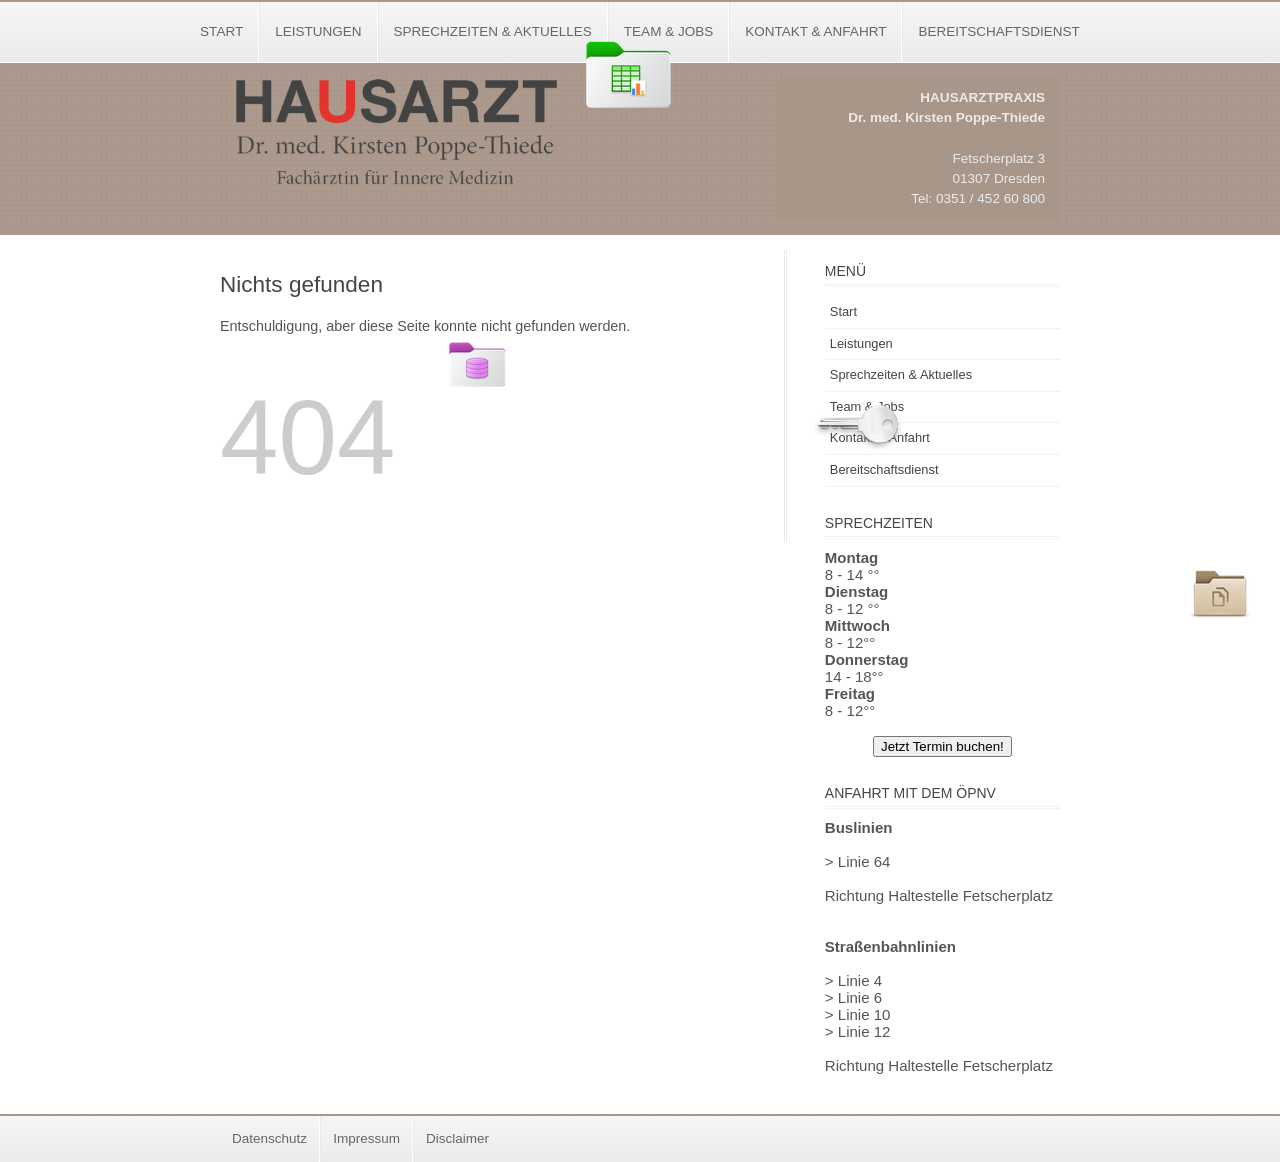 Image resolution: width=1280 pixels, height=1162 pixels. Describe the element at coordinates (858, 425) in the screenshot. I see `enter password to continue` at that location.